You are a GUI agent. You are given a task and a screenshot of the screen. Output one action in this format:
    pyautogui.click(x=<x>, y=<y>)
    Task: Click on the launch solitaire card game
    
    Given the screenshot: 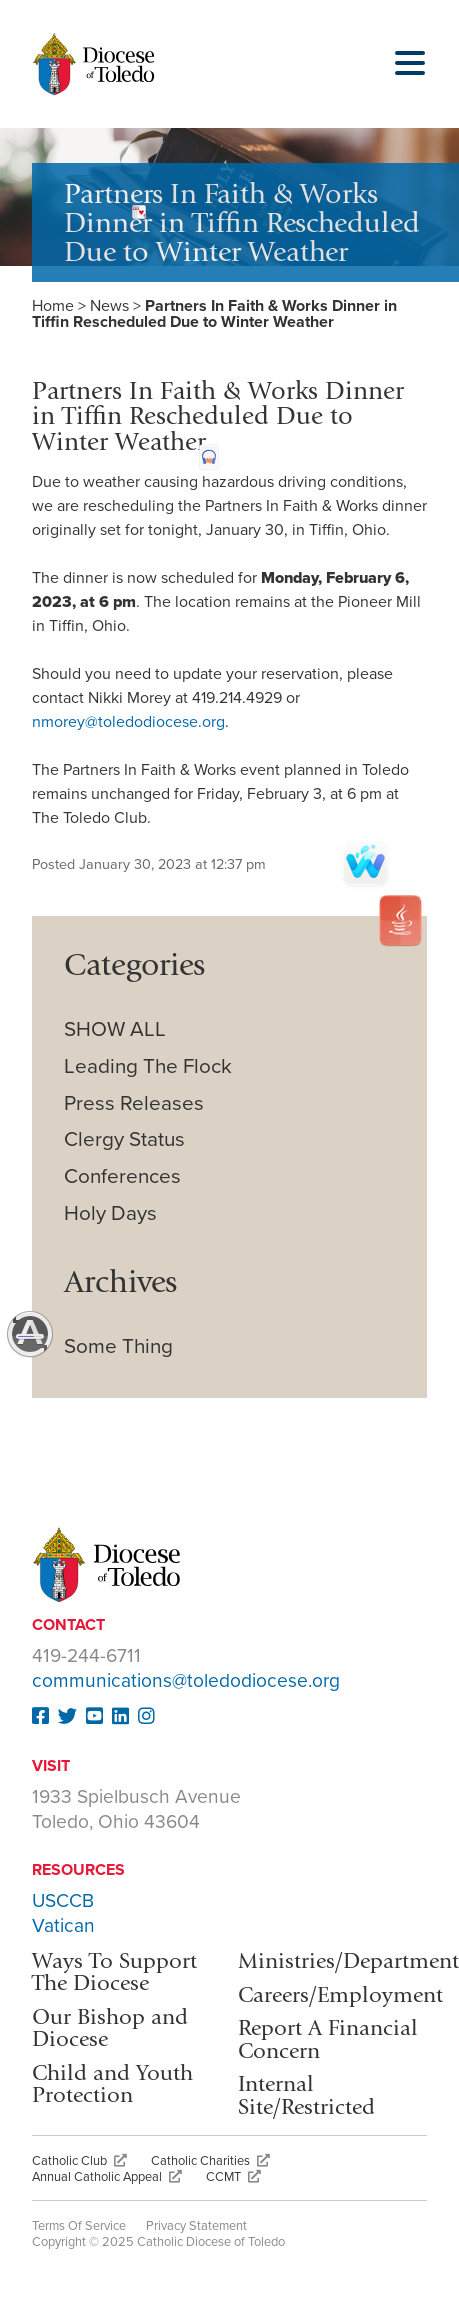 What is the action you would take?
    pyautogui.click(x=139, y=212)
    